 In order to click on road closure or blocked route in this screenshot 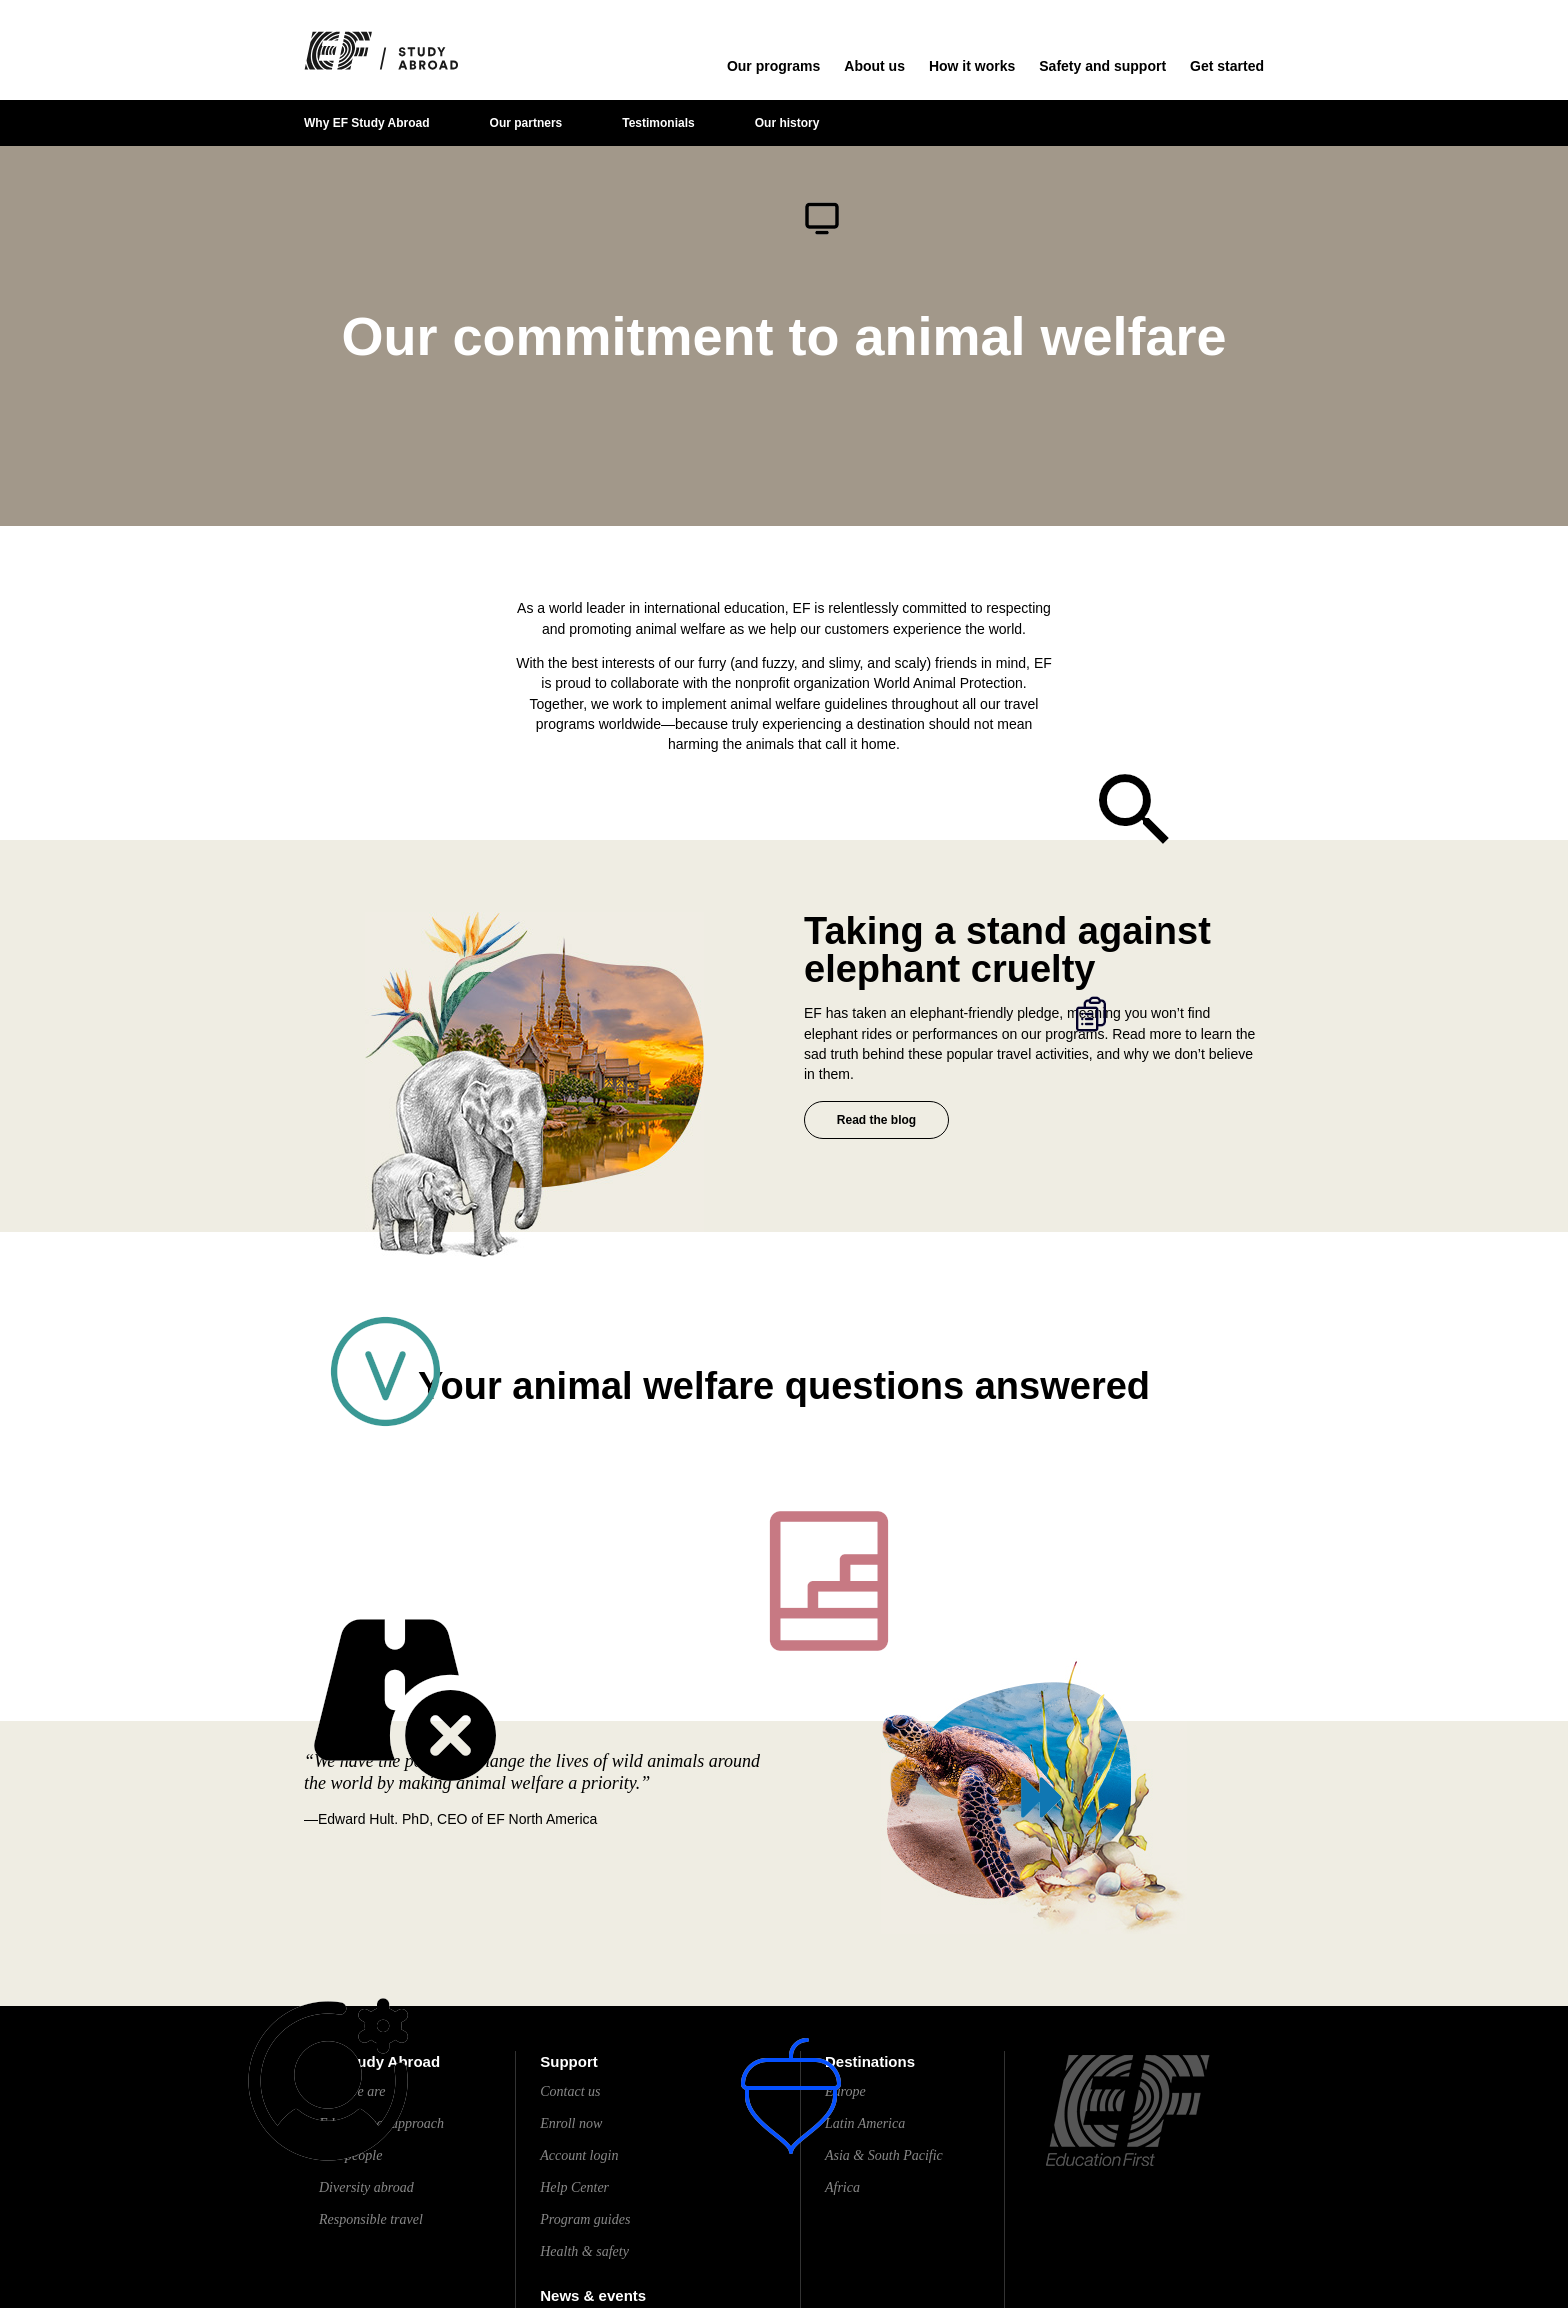, I will do `click(395, 1690)`.